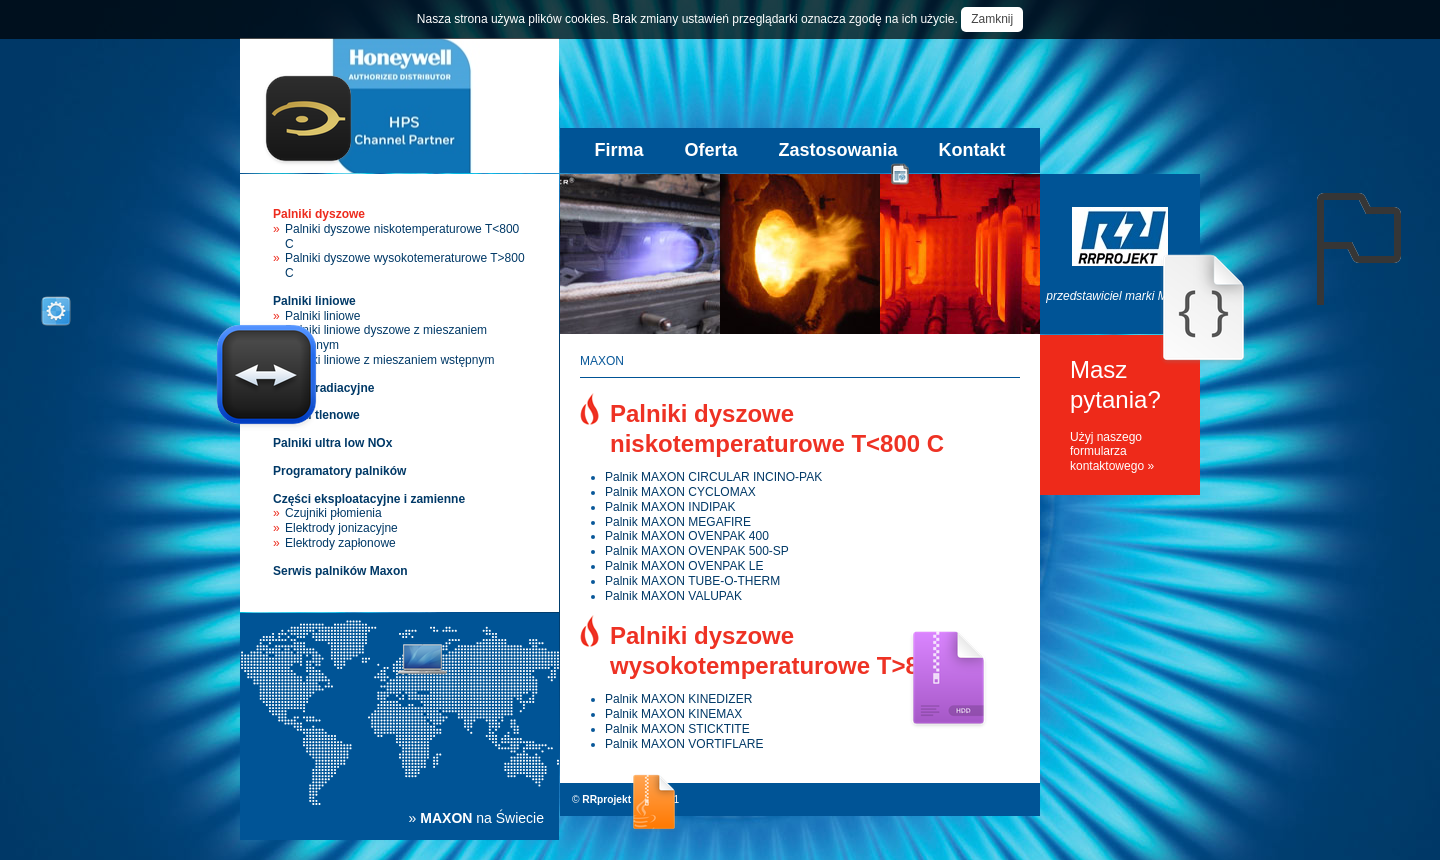 Image resolution: width=1440 pixels, height=860 pixels. Describe the element at coordinates (266, 374) in the screenshot. I see `open TeamViewer for remote desktop access` at that location.